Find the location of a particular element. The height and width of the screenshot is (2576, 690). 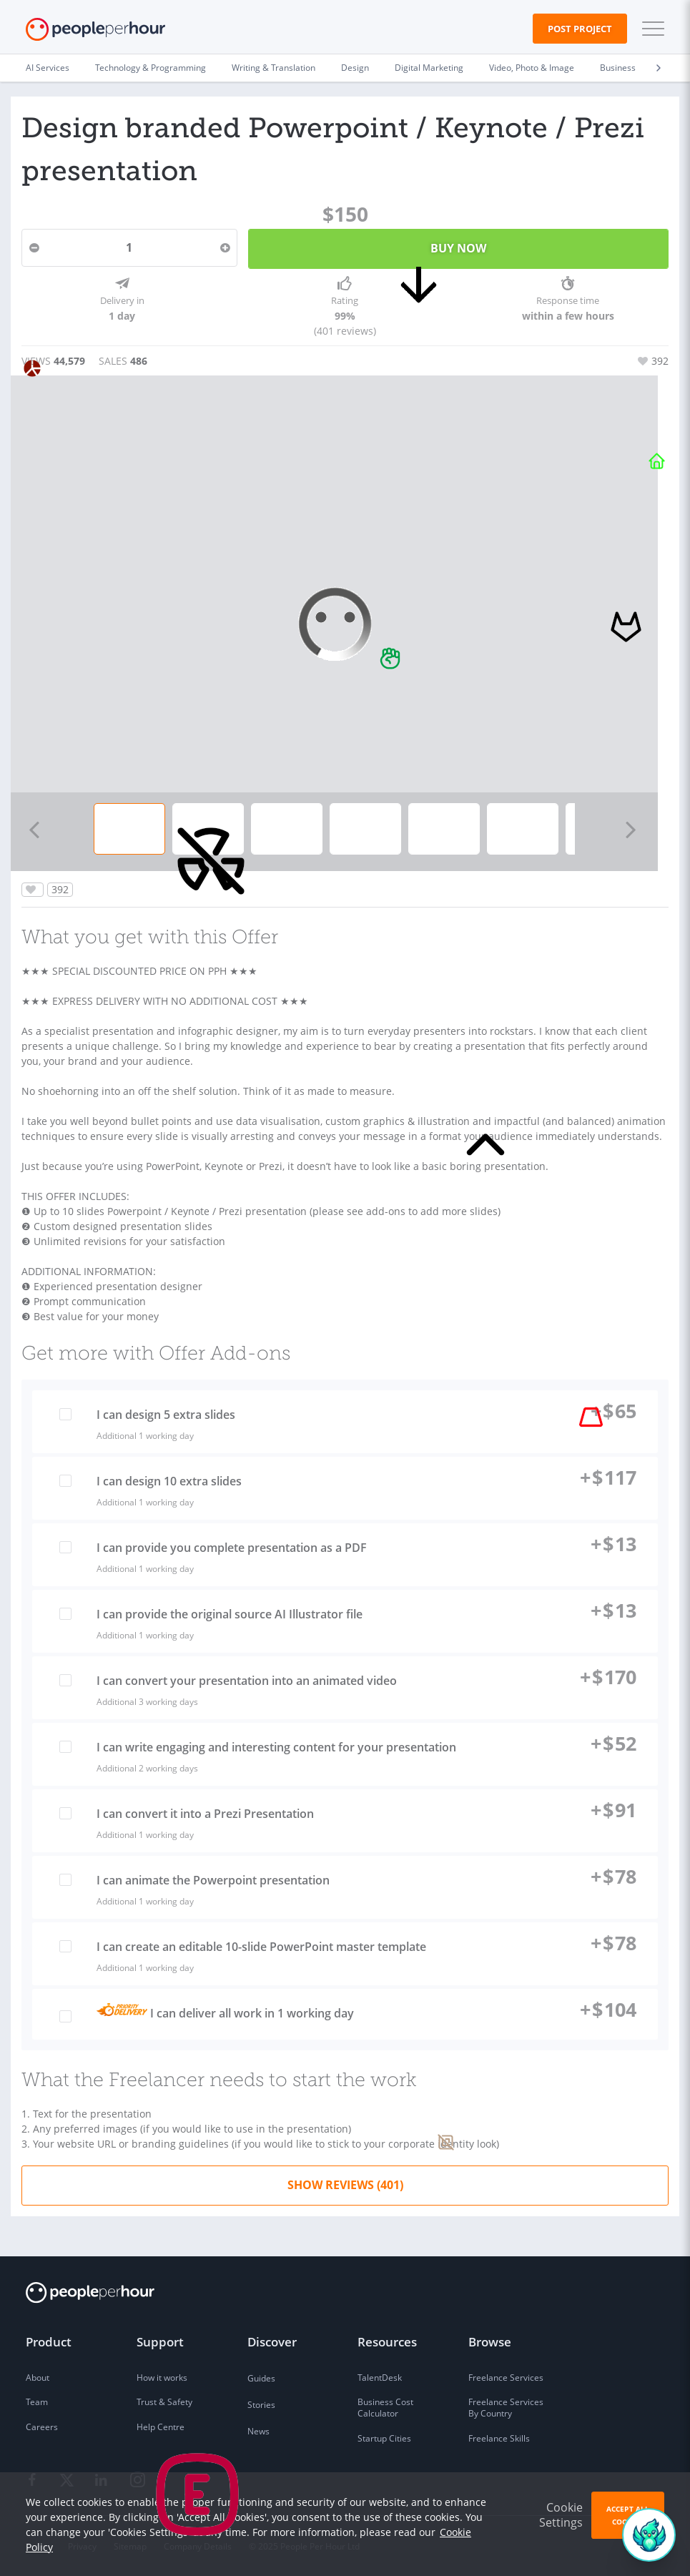

disable box model view is located at coordinates (445, 2142).